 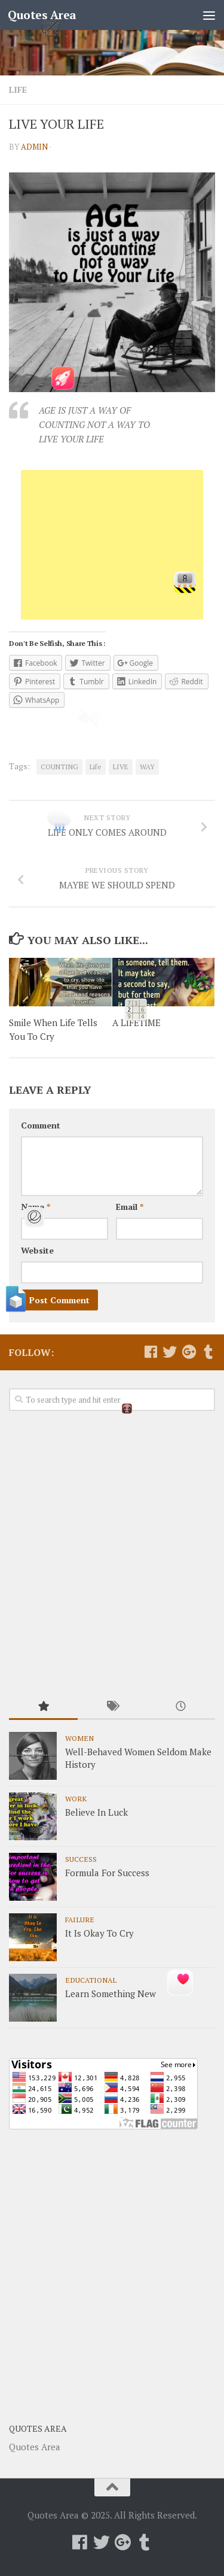 What do you see at coordinates (136, 1009) in the screenshot?
I see `open the sudoku puzzle game` at bounding box center [136, 1009].